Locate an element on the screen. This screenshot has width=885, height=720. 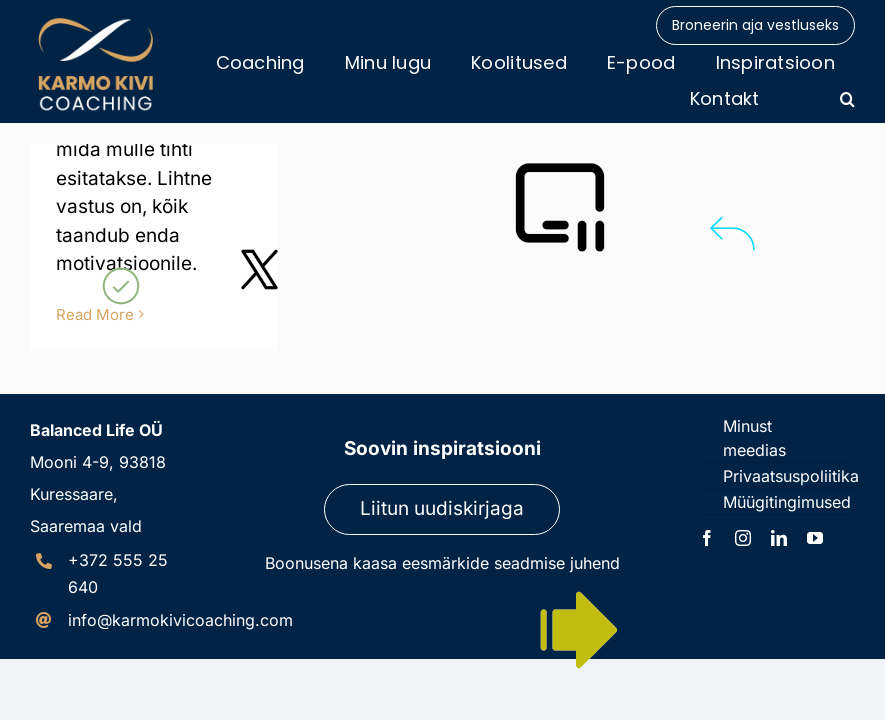
indicates task or action completed successfully is located at coordinates (121, 286).